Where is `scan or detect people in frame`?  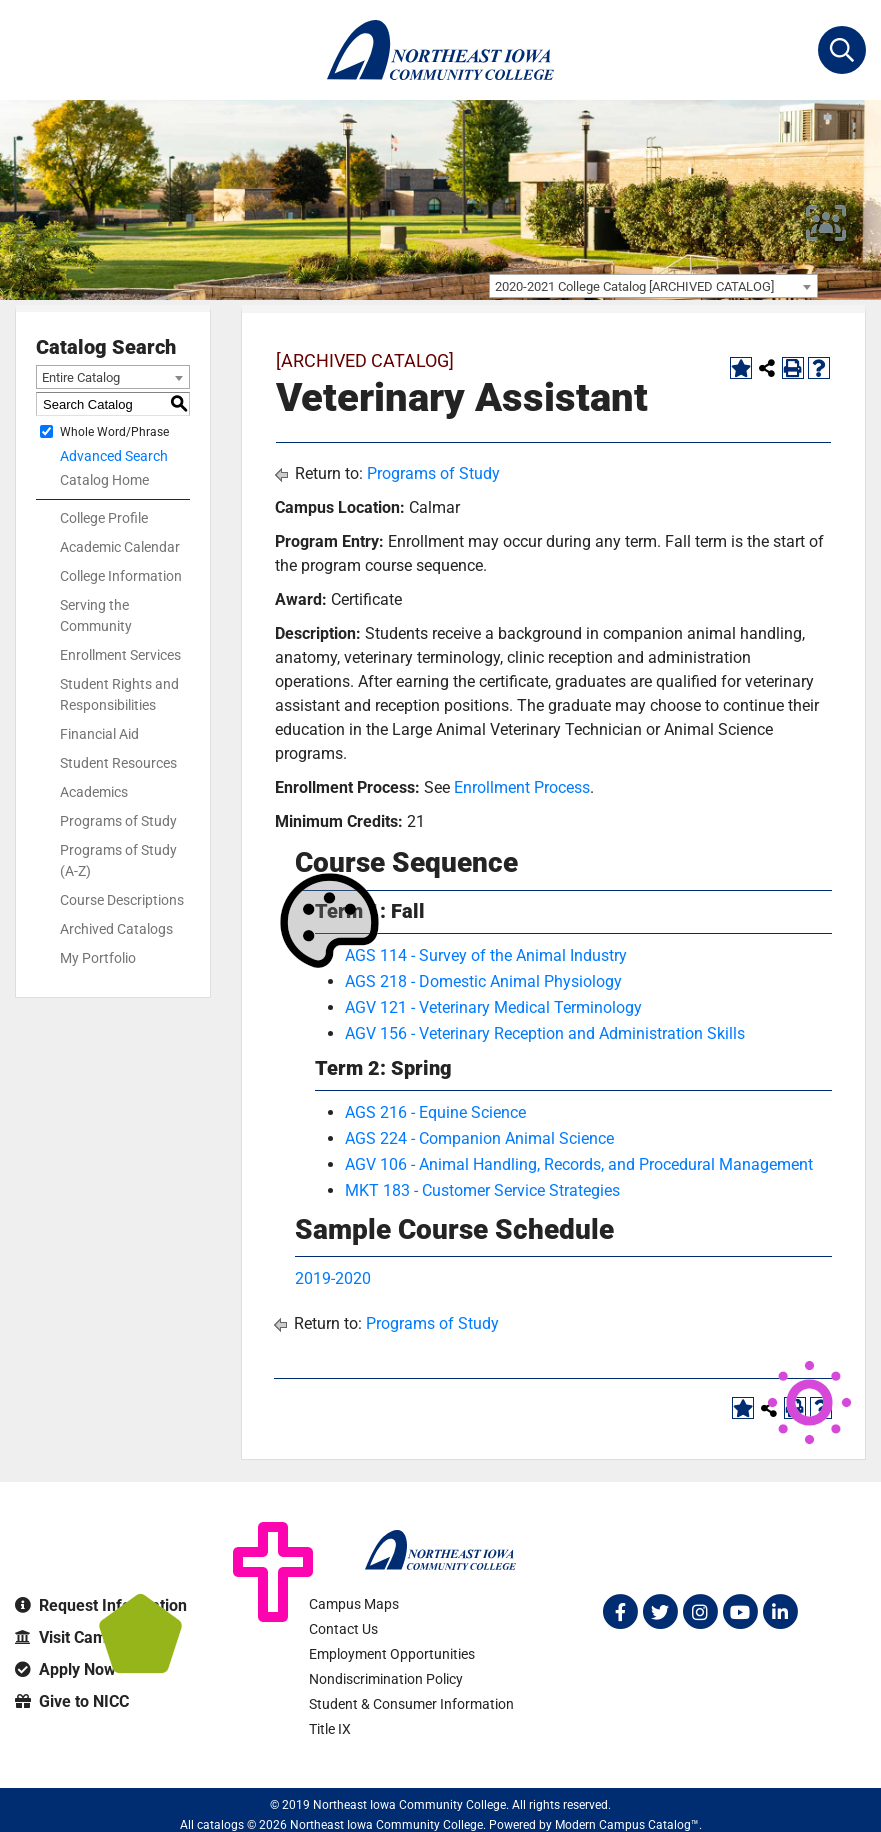 scan or detect people in frame is located at coordinates (826, 223).